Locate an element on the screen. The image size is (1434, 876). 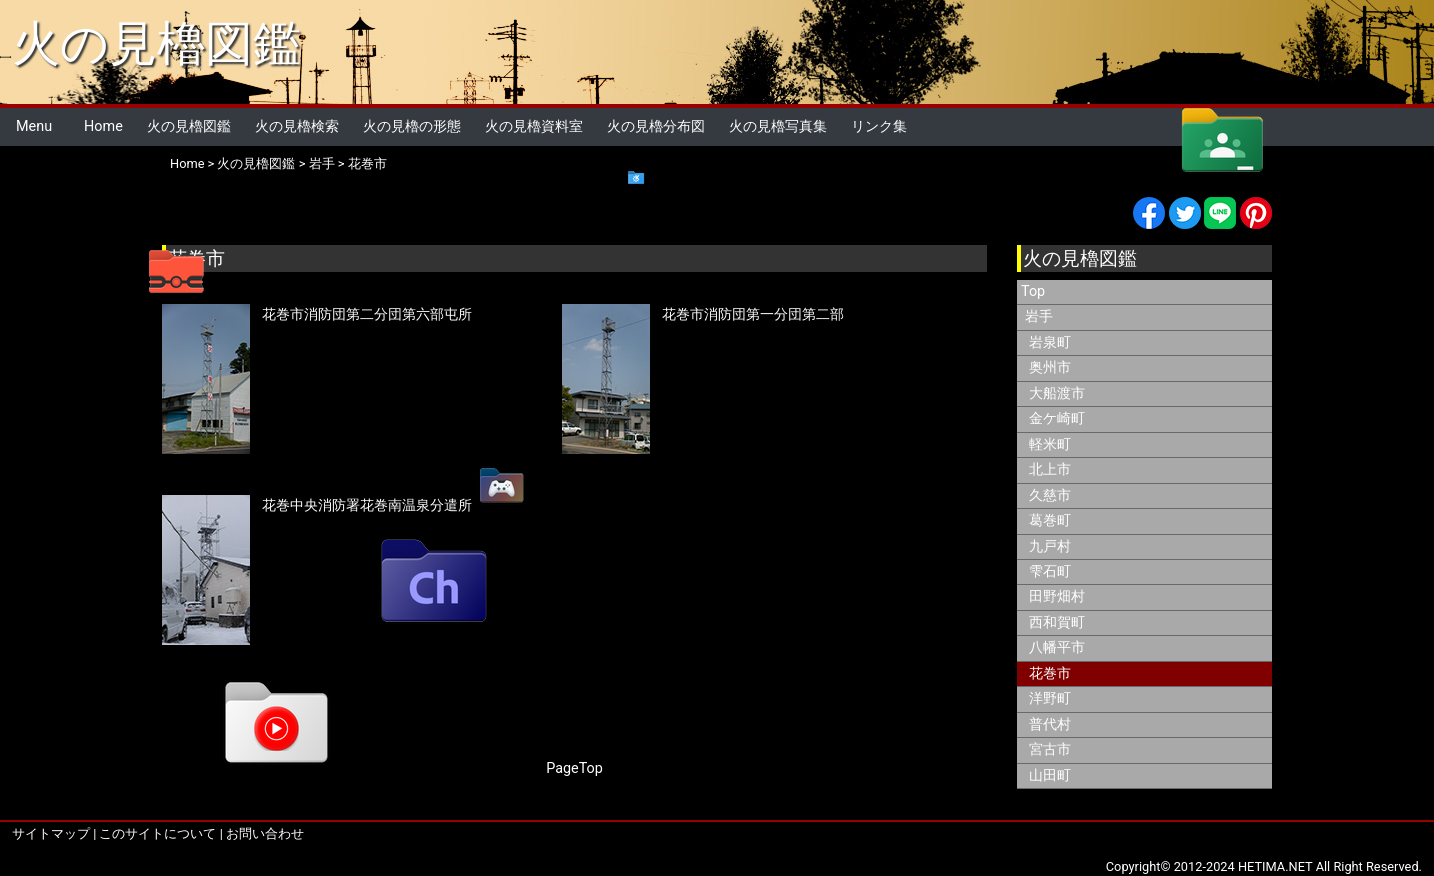
open adobe character animator project folder is located at coordinates (433, 583).